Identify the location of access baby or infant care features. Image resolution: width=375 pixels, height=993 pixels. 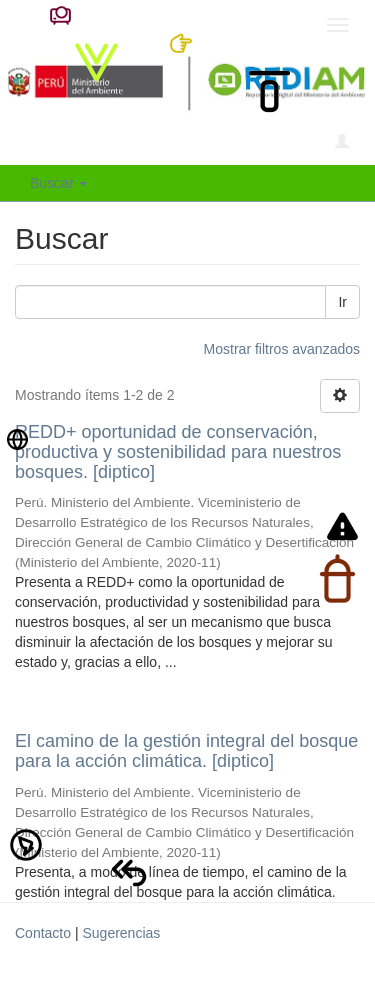
(337, 578).